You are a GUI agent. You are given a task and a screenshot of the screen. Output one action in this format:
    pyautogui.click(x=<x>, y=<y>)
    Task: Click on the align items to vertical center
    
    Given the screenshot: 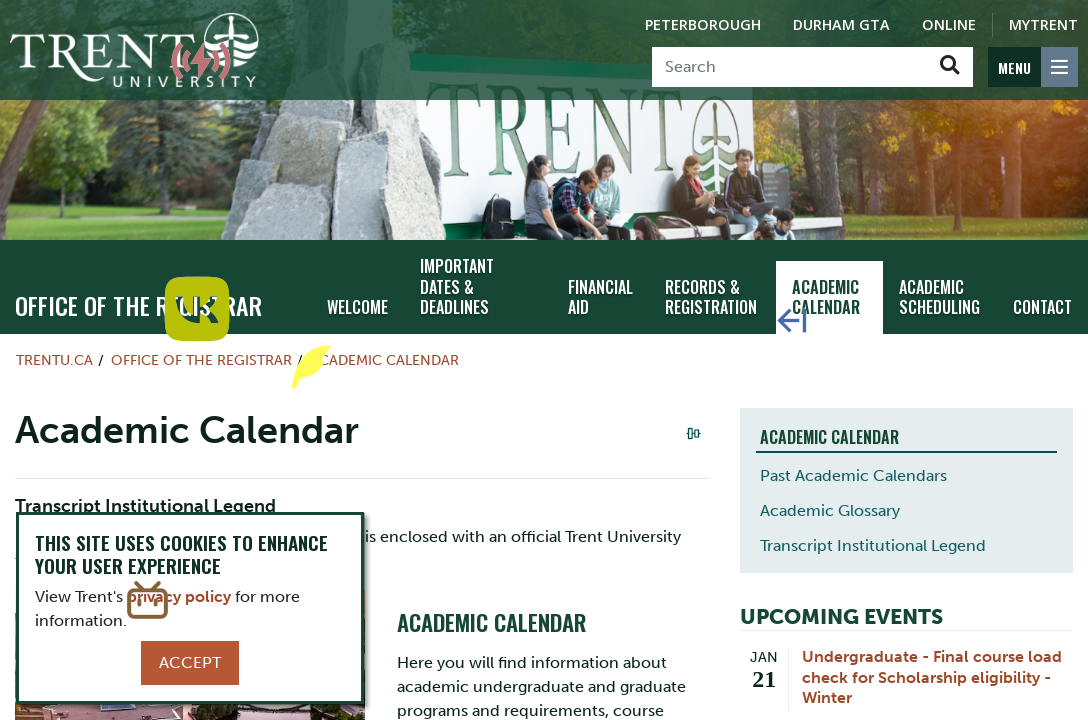 What is the action you would take?
    pyautogui.click(x=693, y=433)
    